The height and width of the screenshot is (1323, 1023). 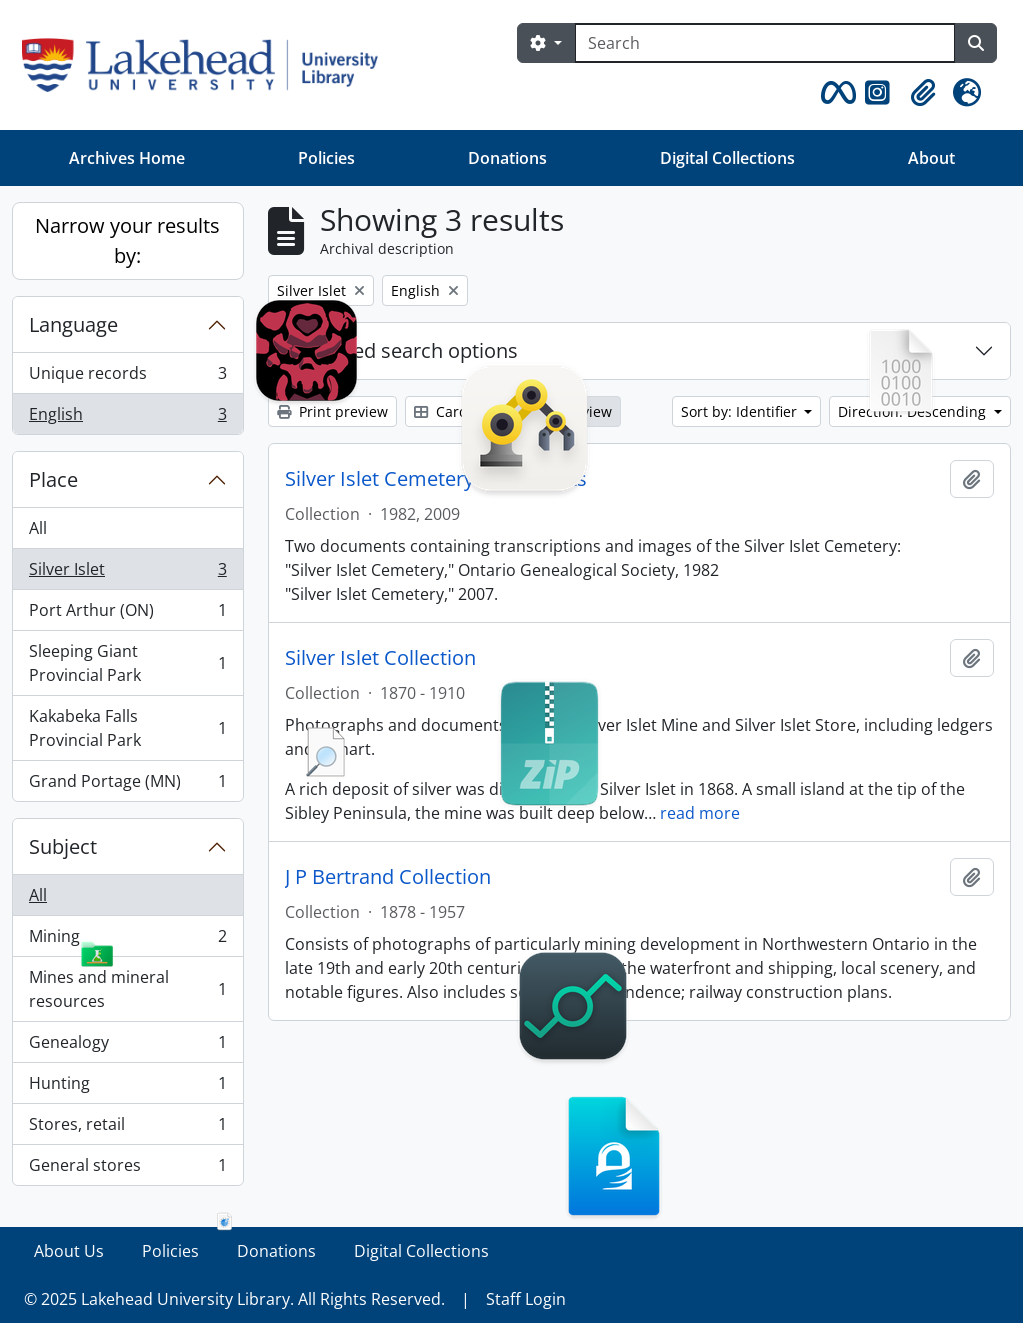 I want to click on search within a document or file, so click(x=326, y=752).